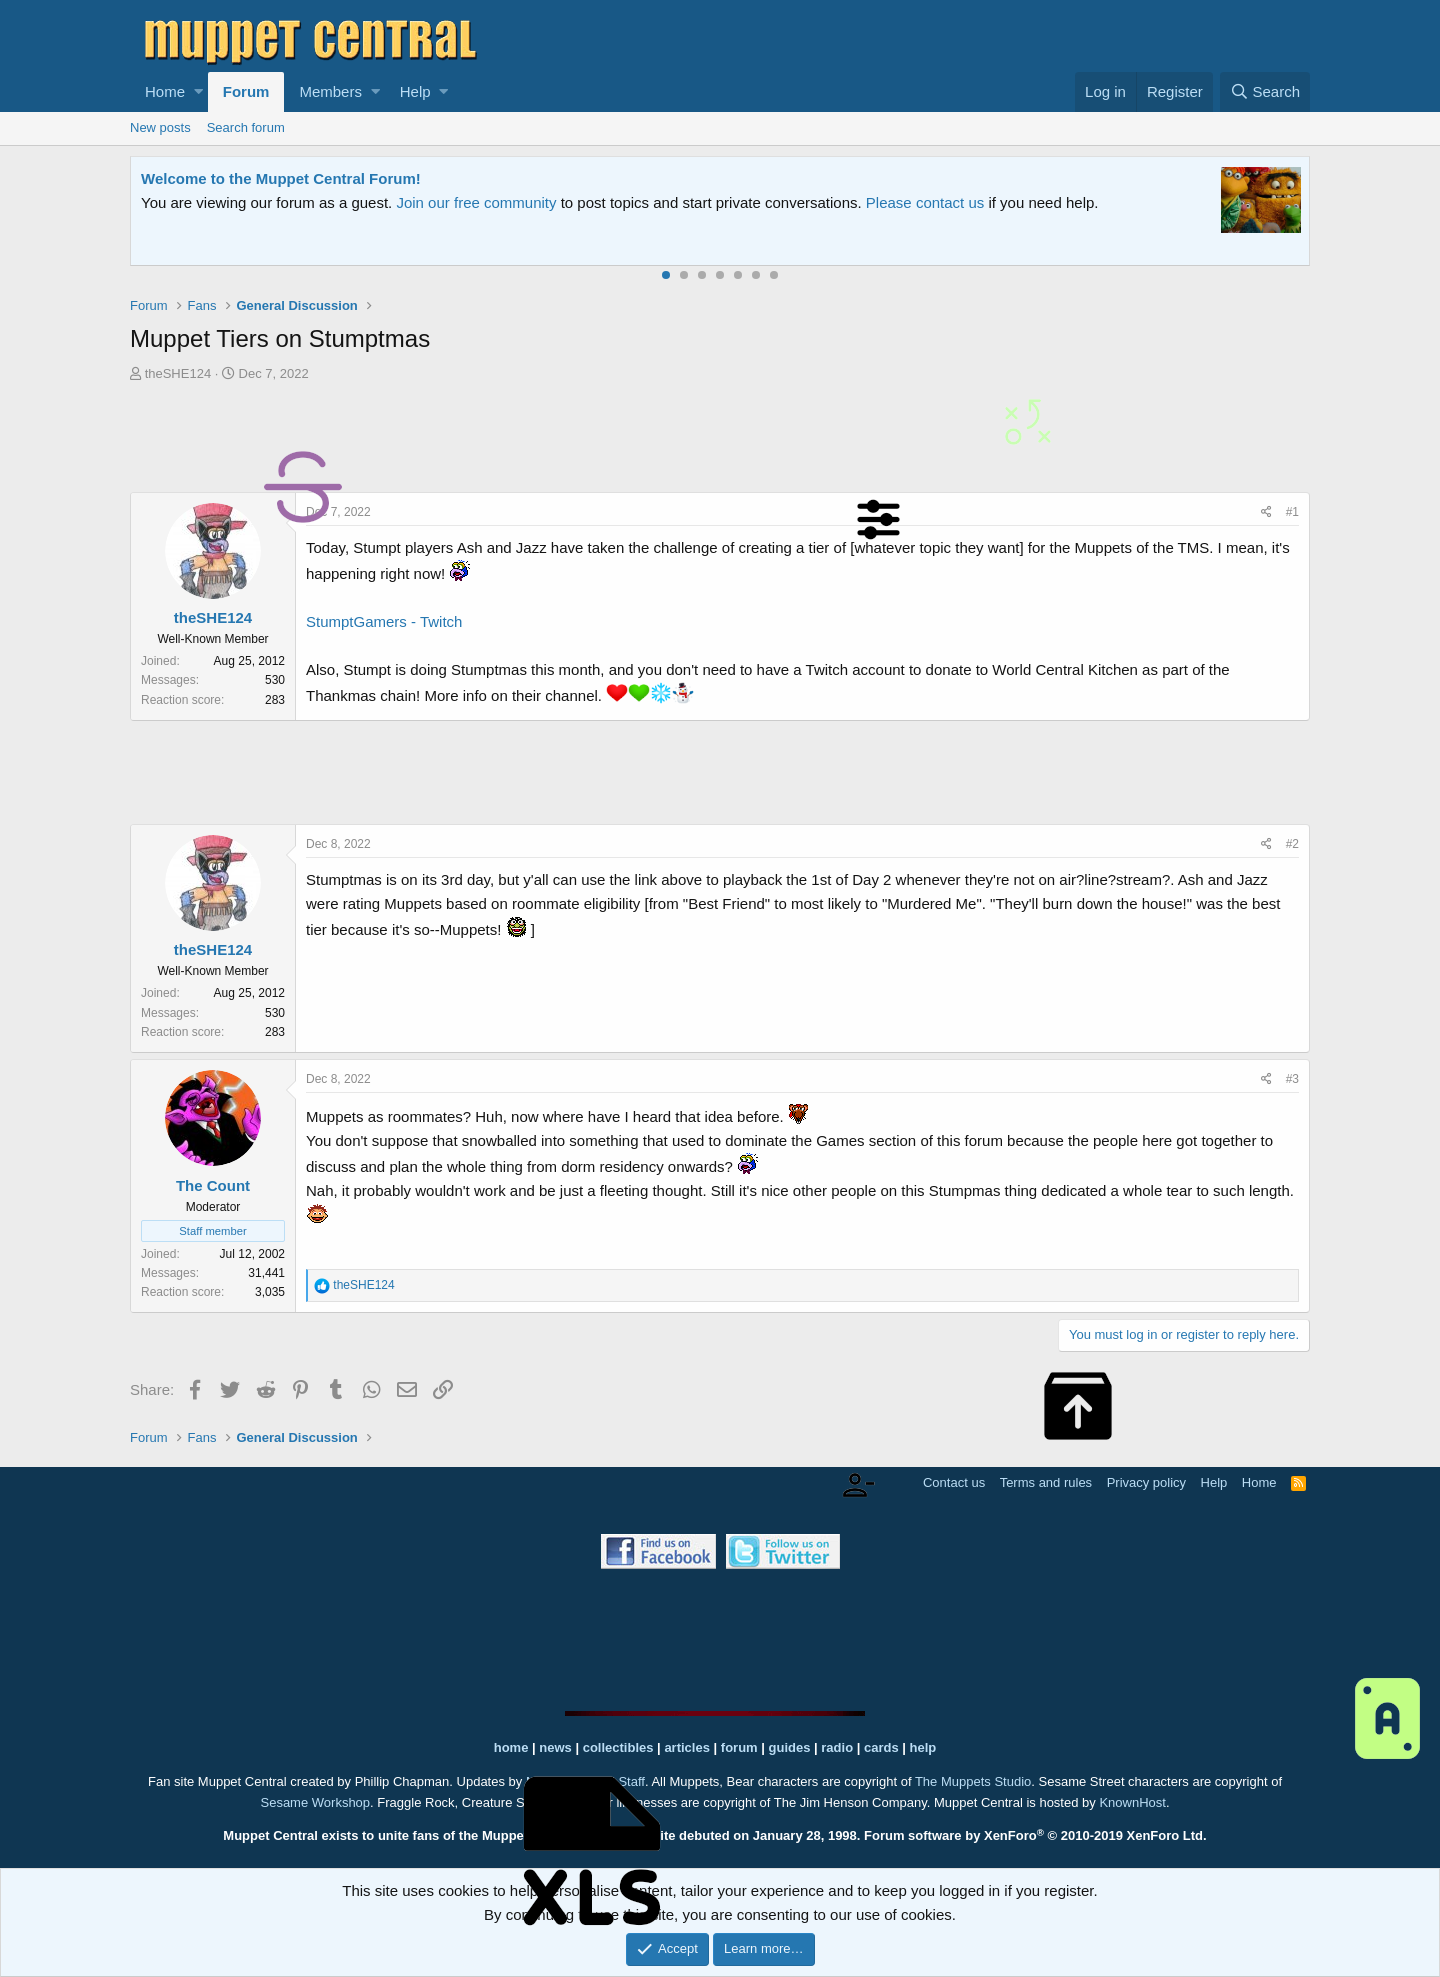 The width and height of the screenshot is (1440, 1977). What do you see at coordinates (303, 487) in the screenshot?
I see `apply strikethrough formatting to selected text` at bounding box center [303, 487].